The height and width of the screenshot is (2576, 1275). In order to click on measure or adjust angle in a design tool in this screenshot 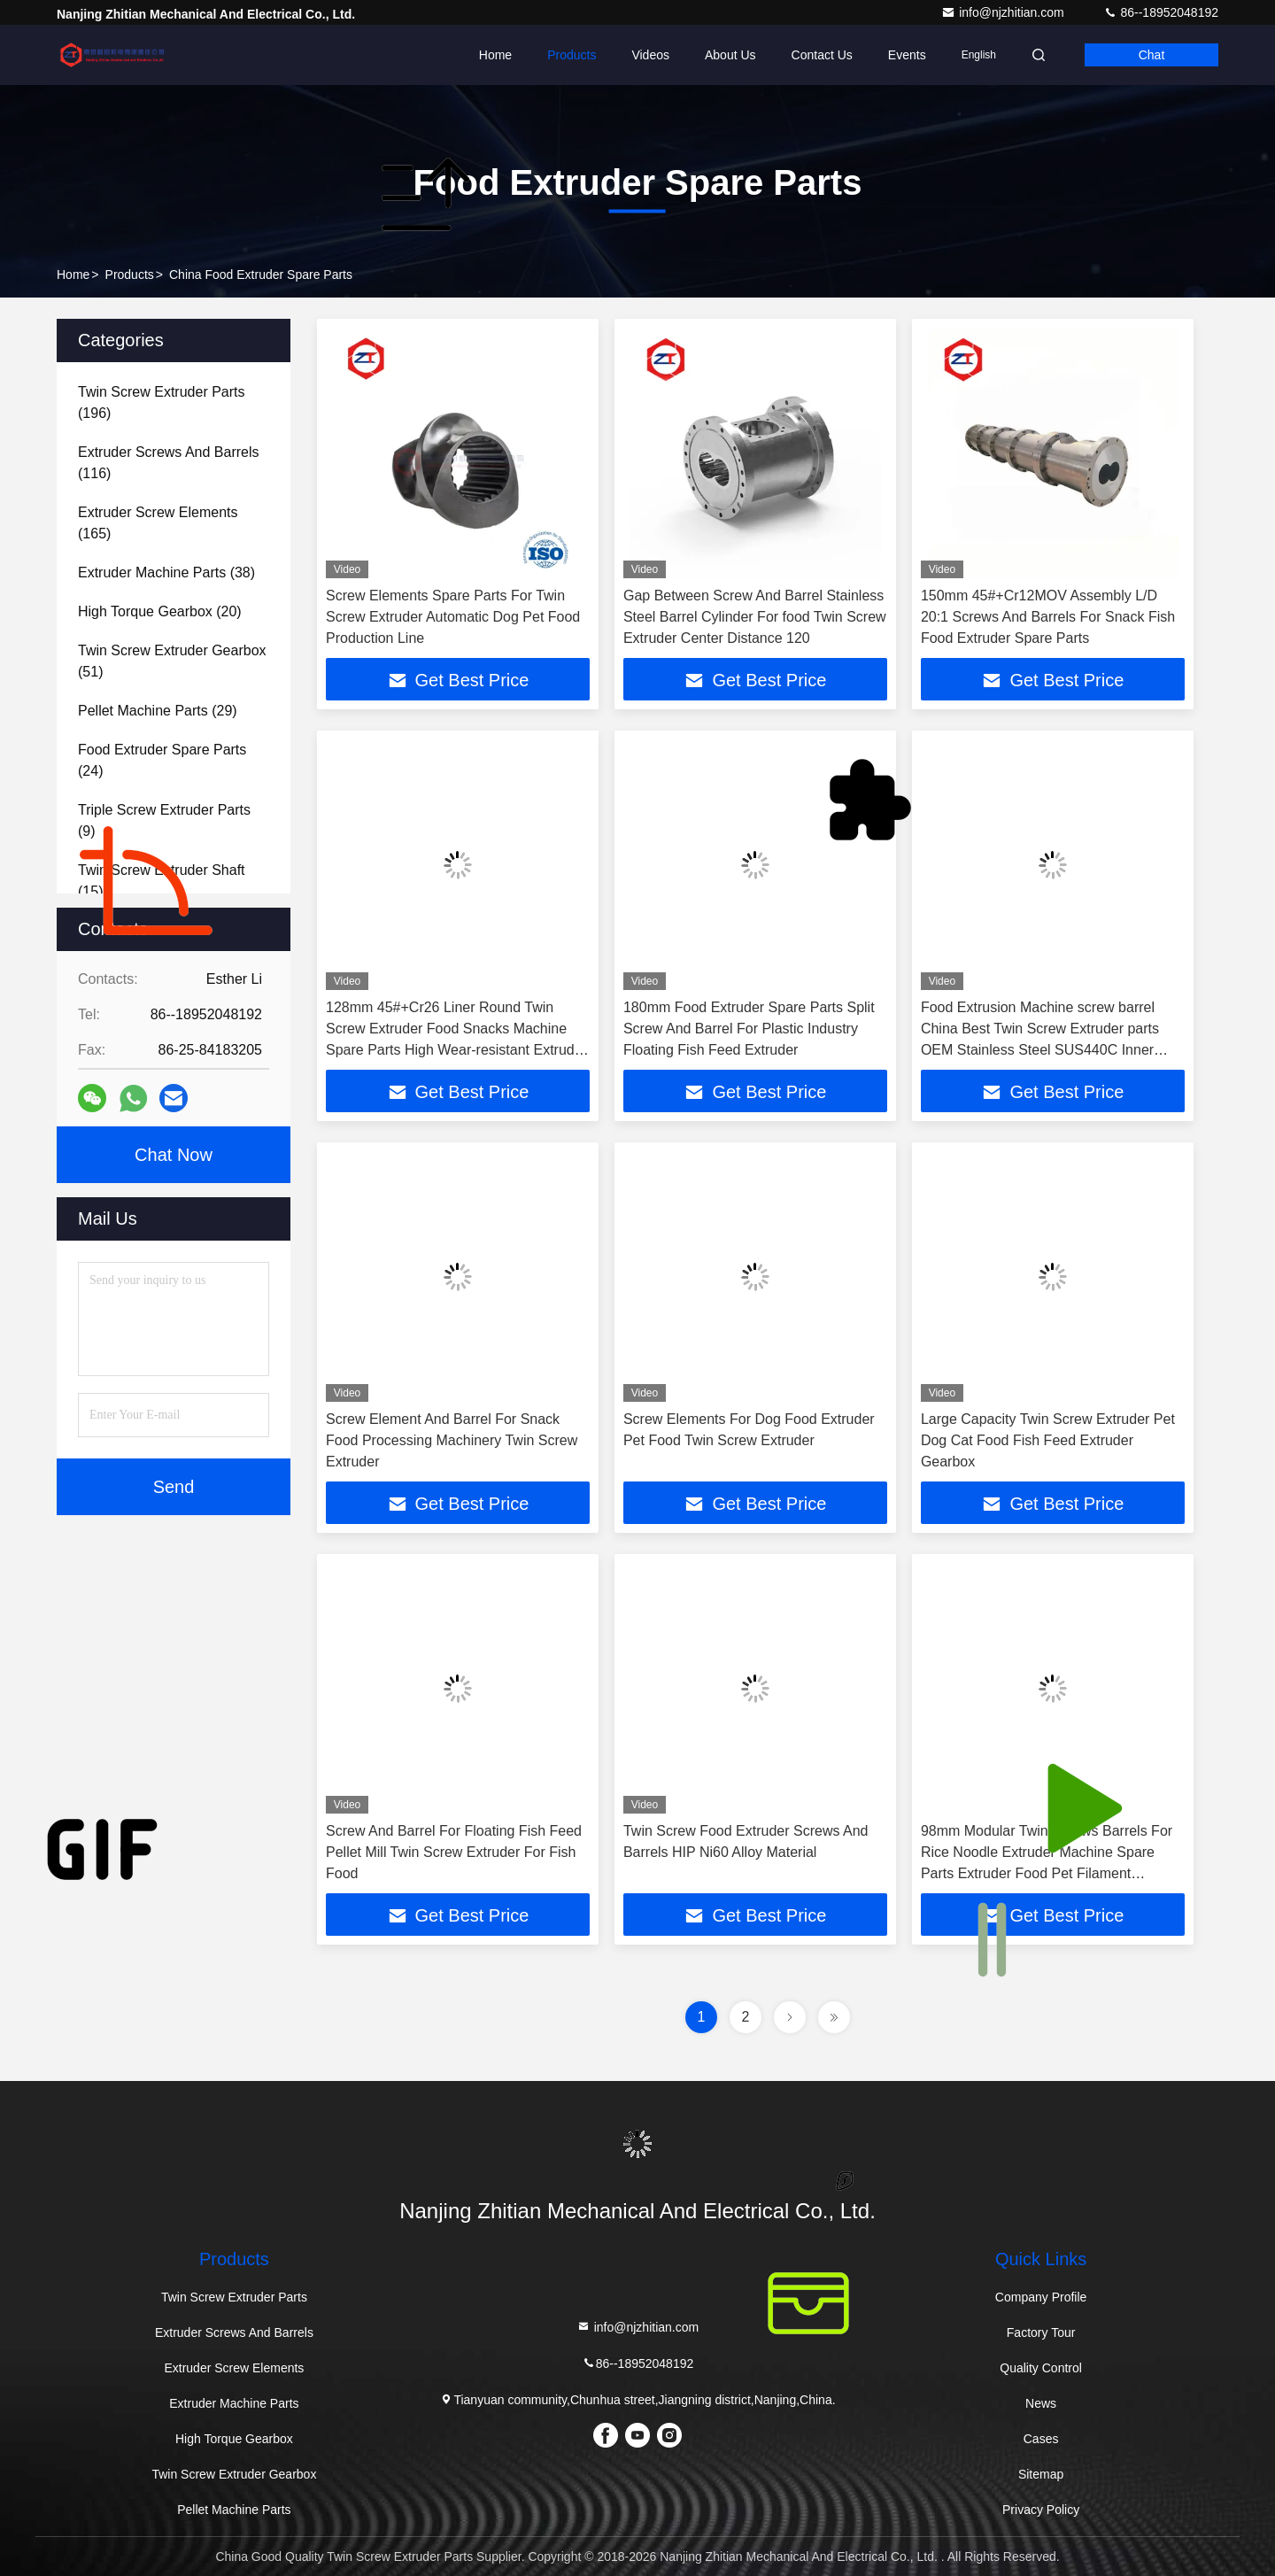, I will do `click(141, 887)`.